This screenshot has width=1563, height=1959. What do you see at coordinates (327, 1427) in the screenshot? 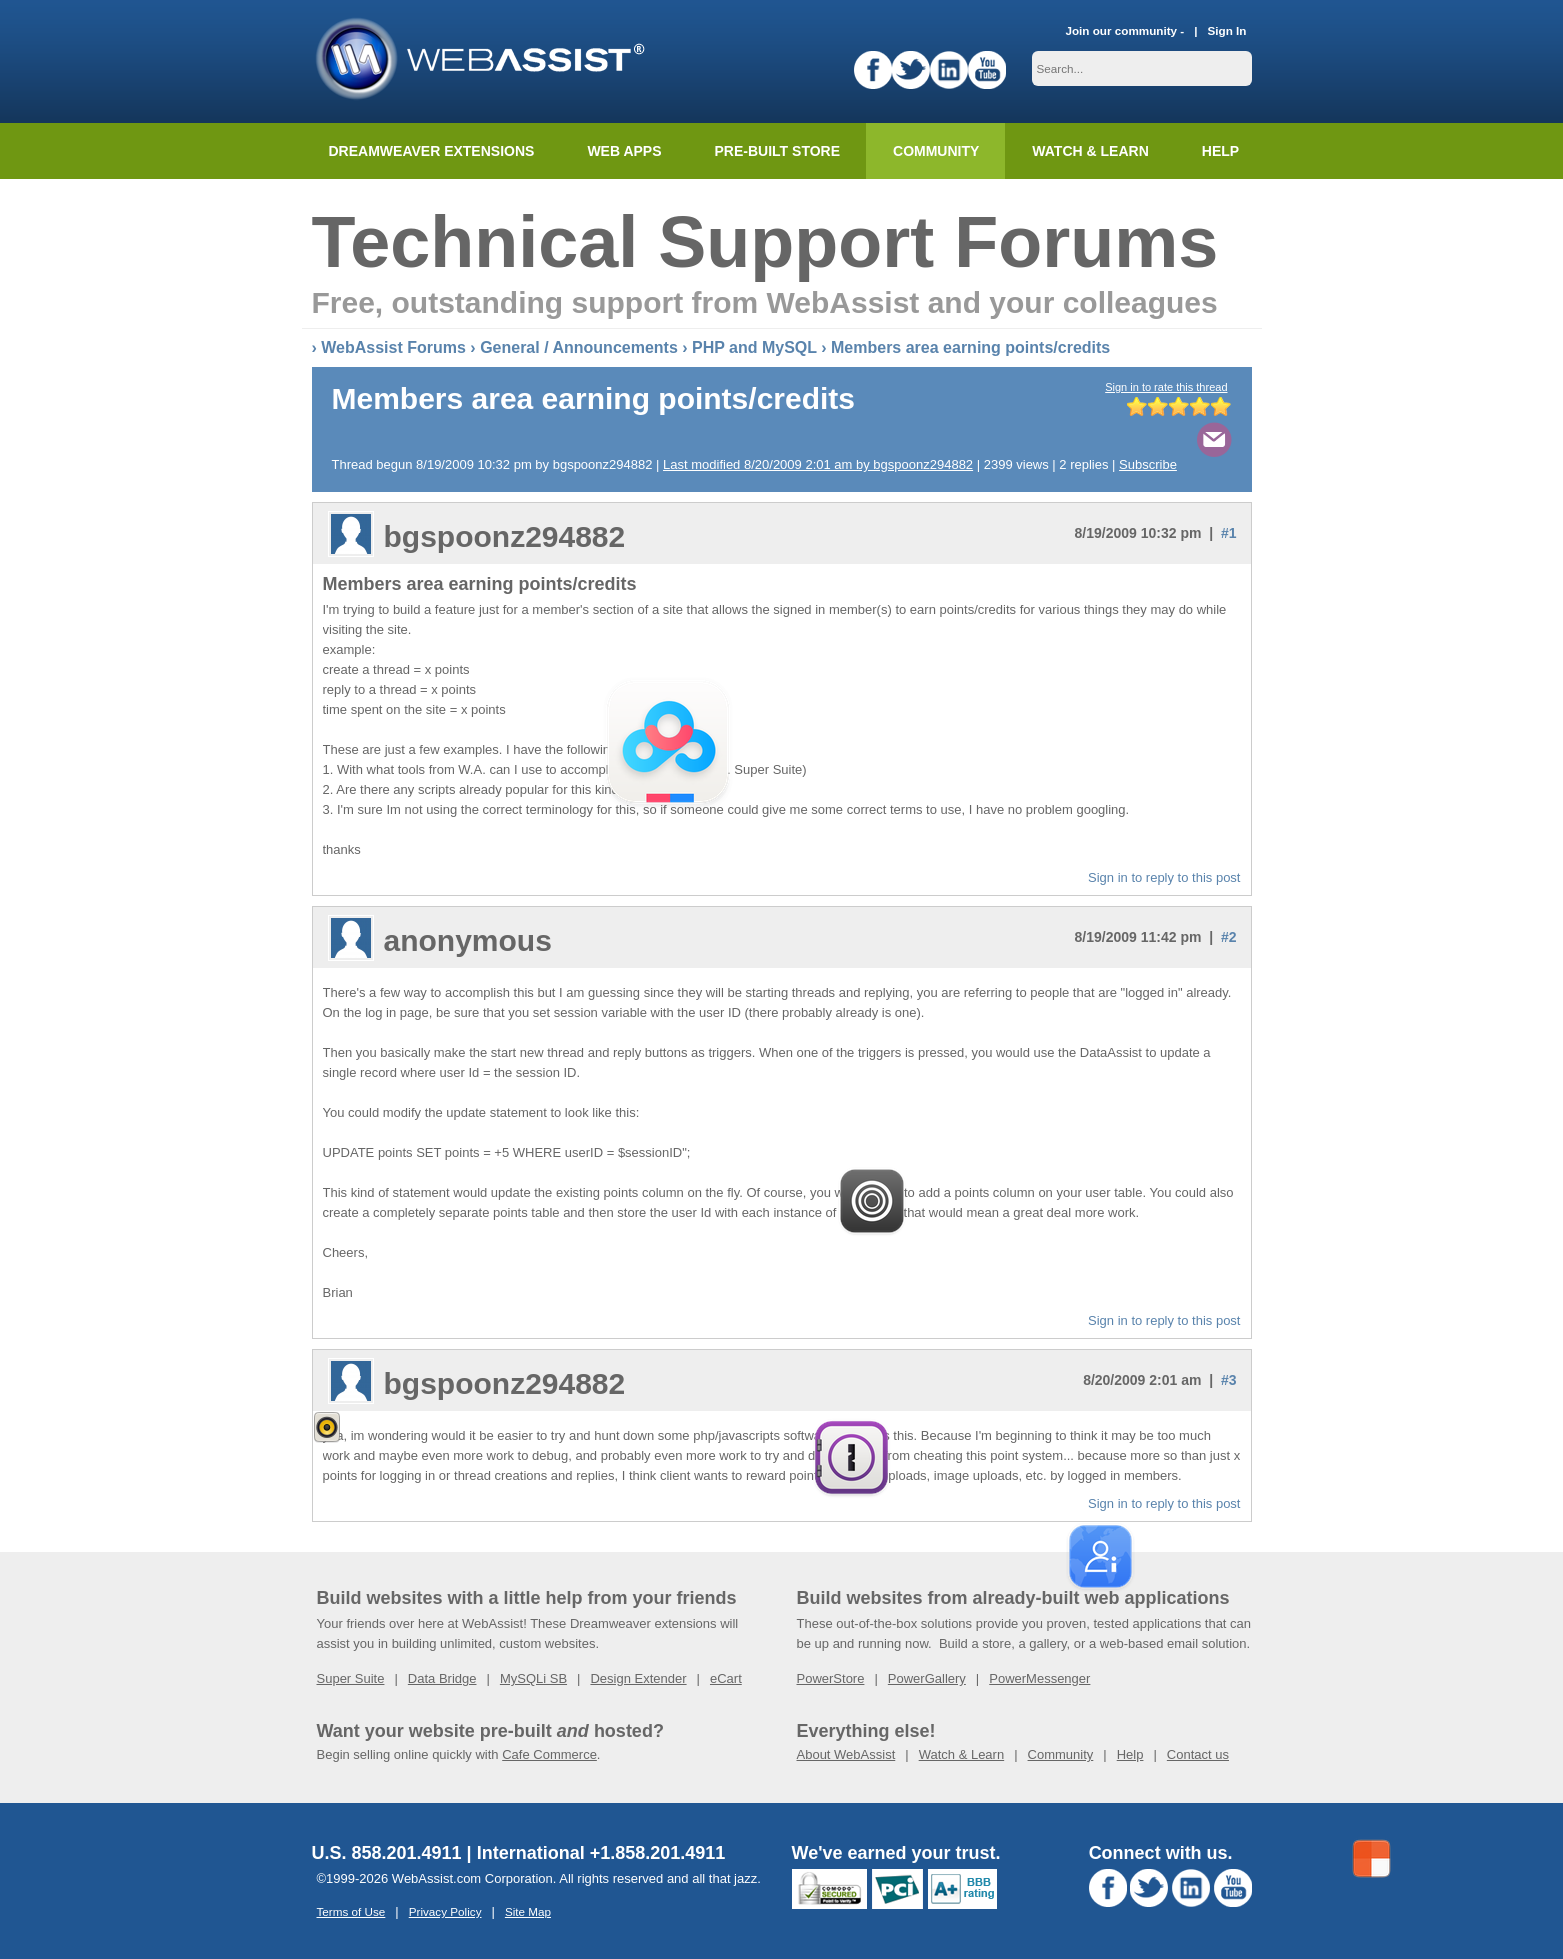
I see `open rhythmbox music player` at bounding box center [327, 1427].